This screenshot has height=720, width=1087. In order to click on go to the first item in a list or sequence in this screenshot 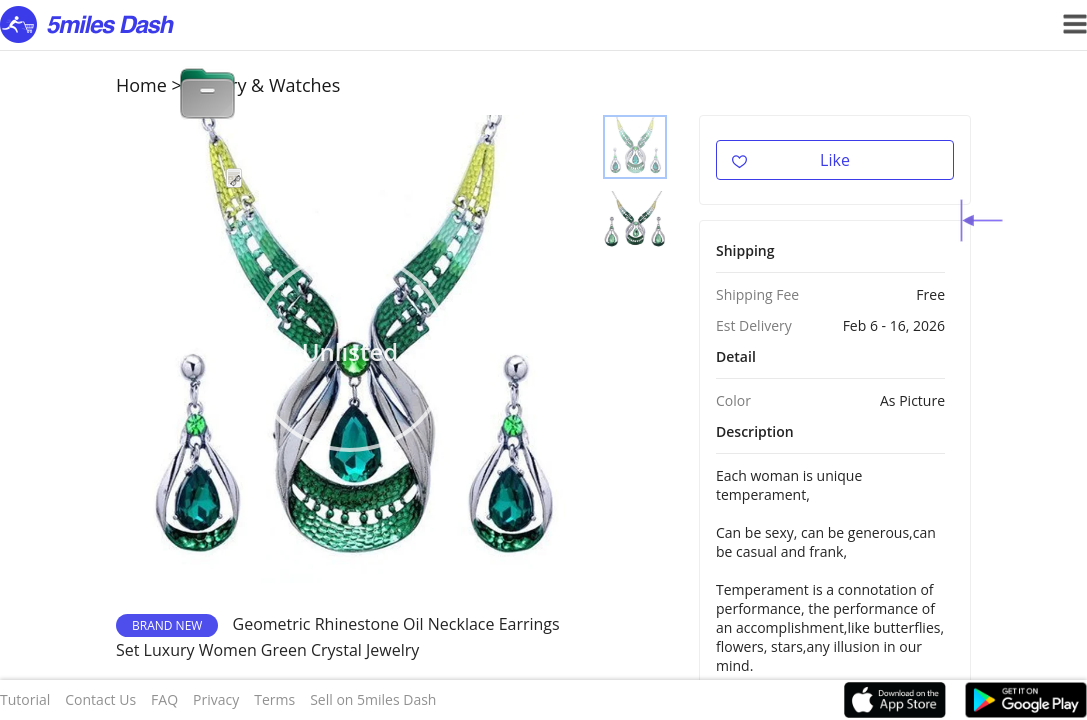, I will do `click(981, 220)`.